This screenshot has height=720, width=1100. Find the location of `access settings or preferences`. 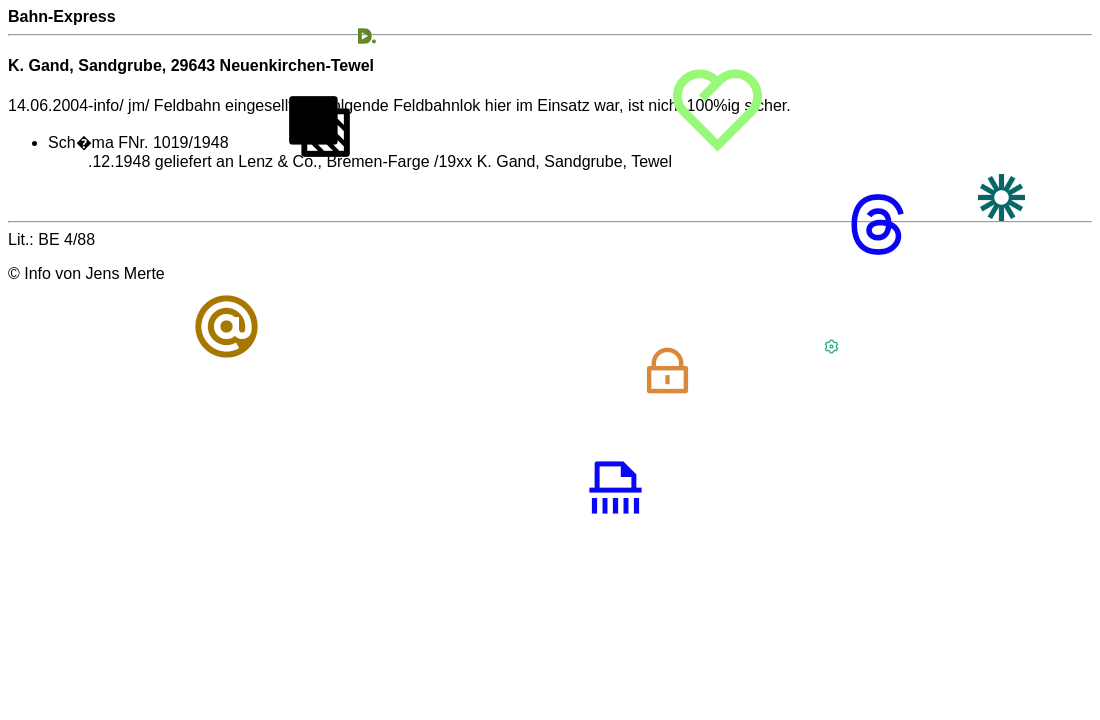

access settings or preferences is located at coordinates (831, 346).